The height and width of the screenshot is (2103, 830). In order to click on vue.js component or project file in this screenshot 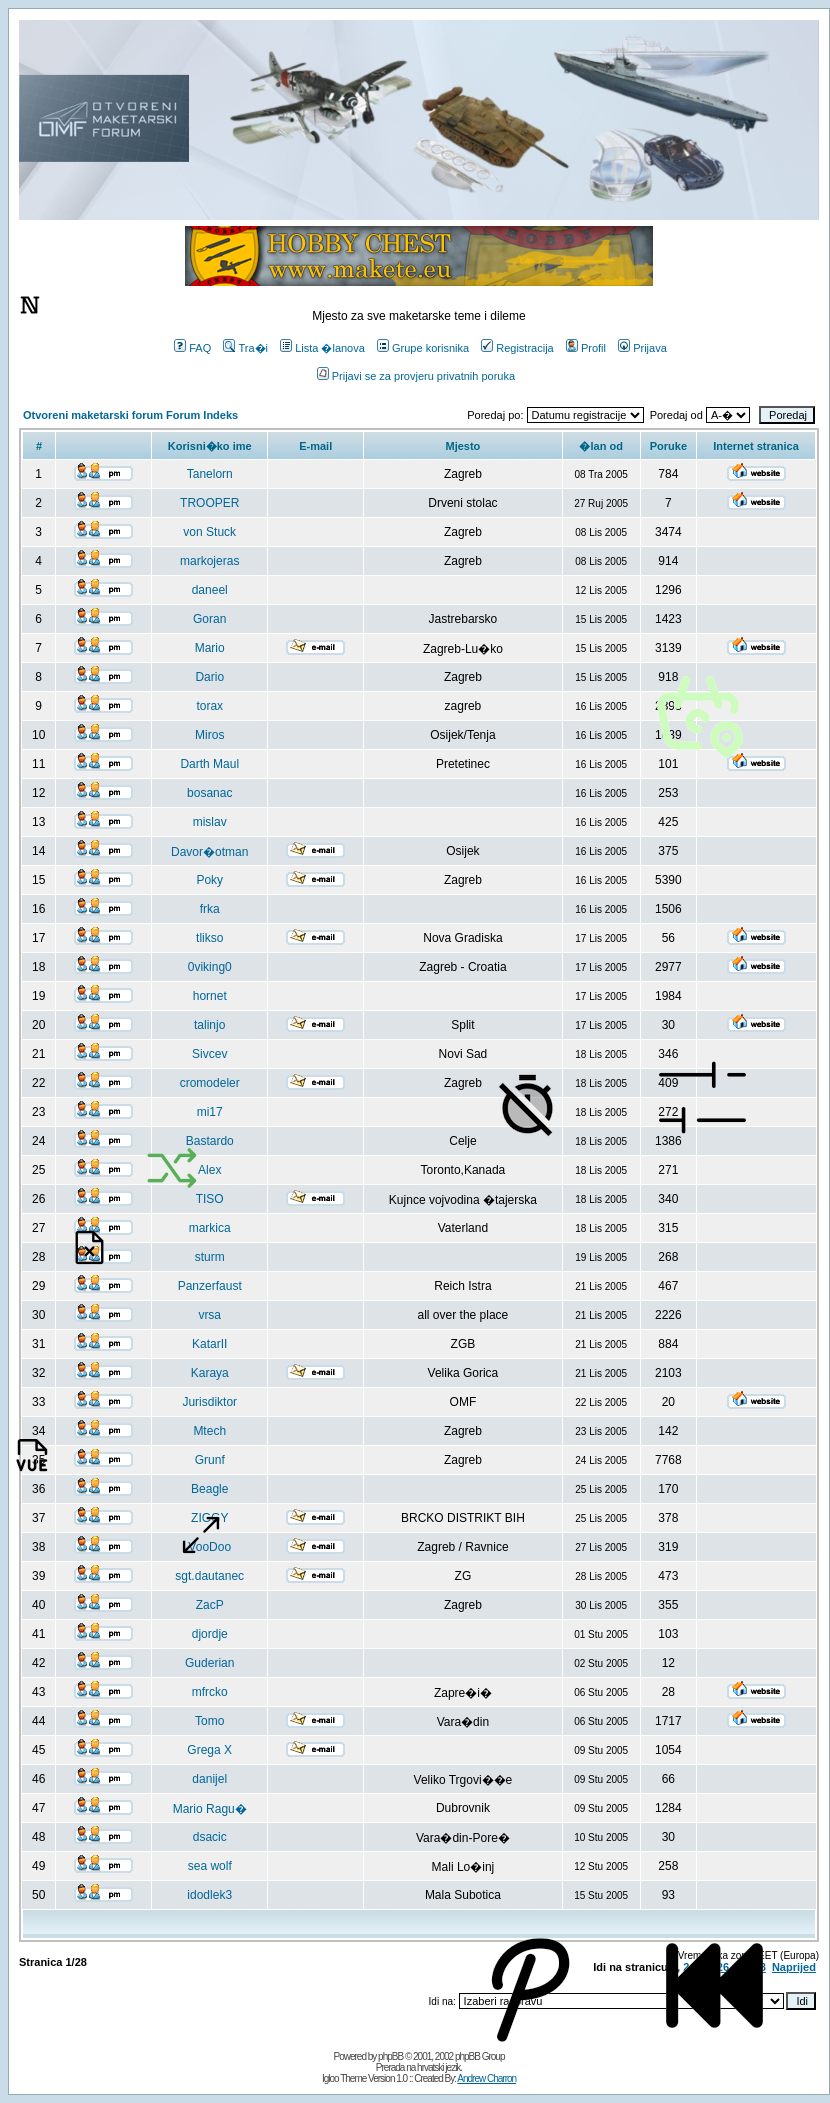, I will do `click(32, 1456)`.